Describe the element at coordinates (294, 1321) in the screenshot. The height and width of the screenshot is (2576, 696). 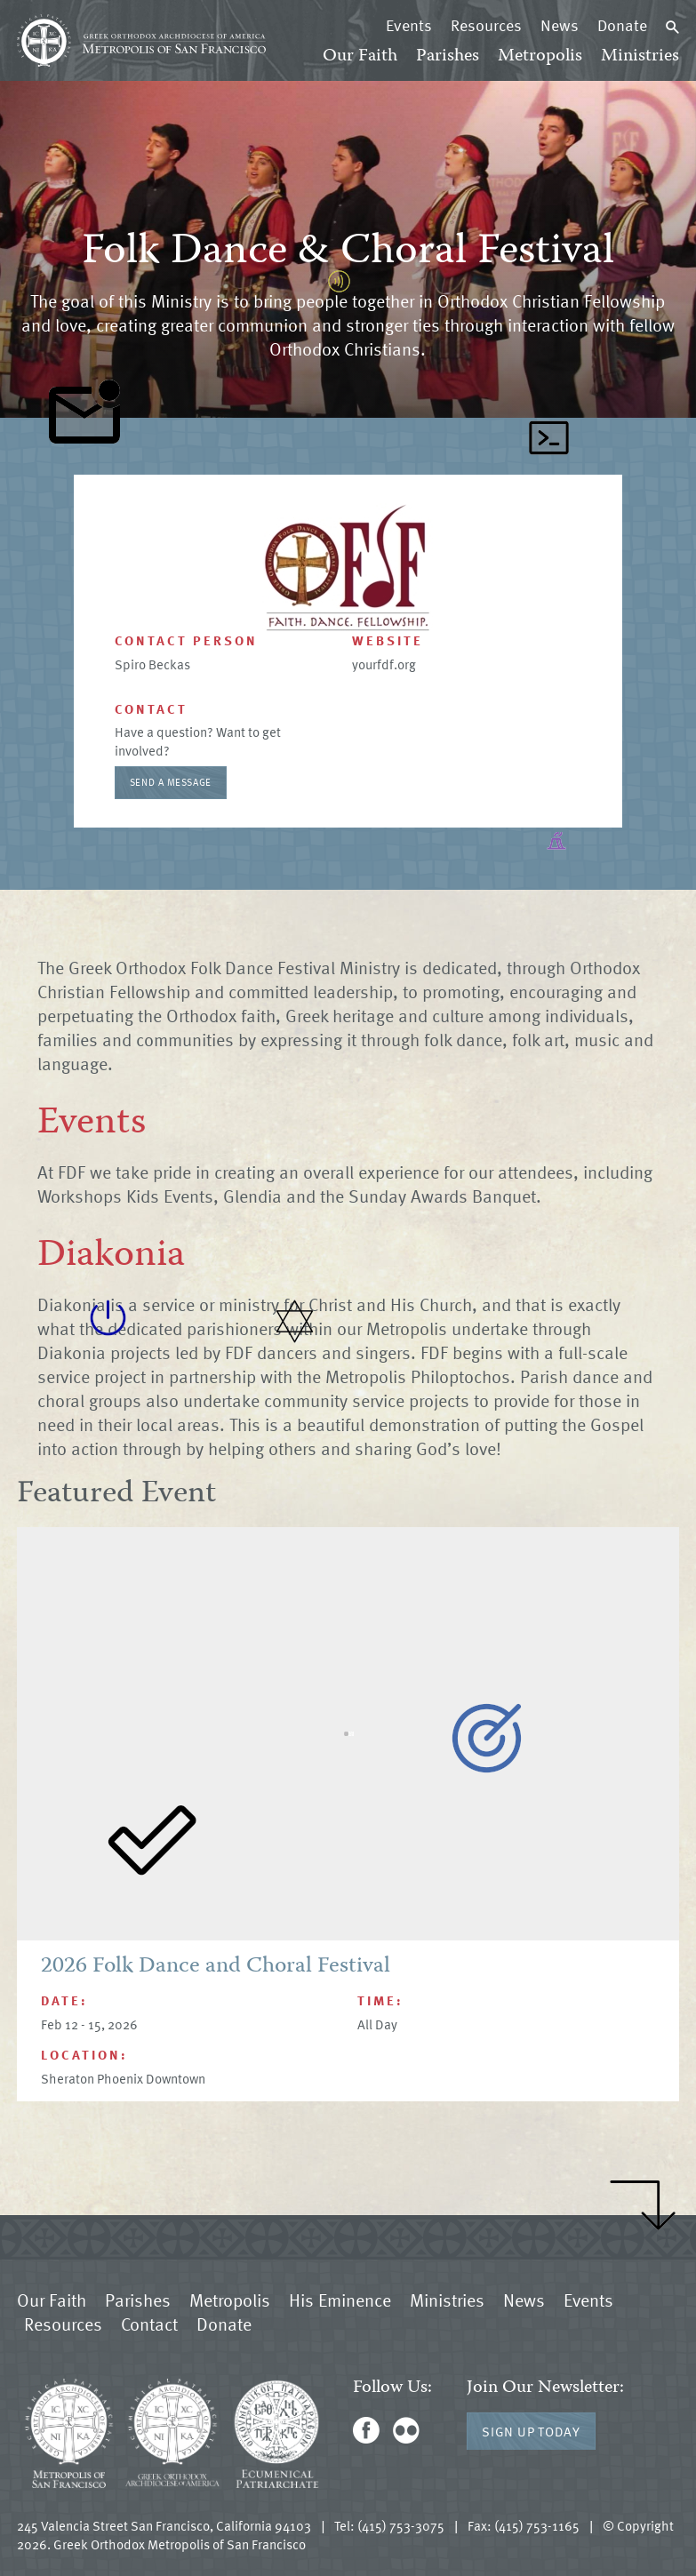
I see `indicates Jewish religious content or services` at that location.